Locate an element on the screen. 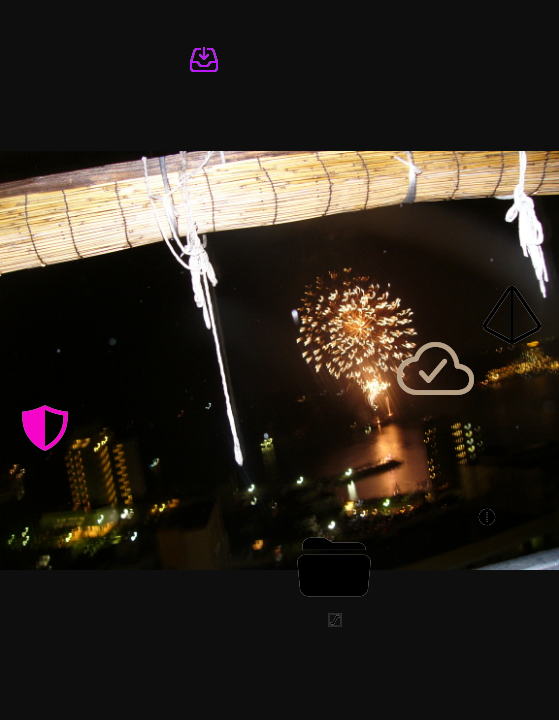  indicates escalator location in a building or transit station is located at coordinates (335, 620).